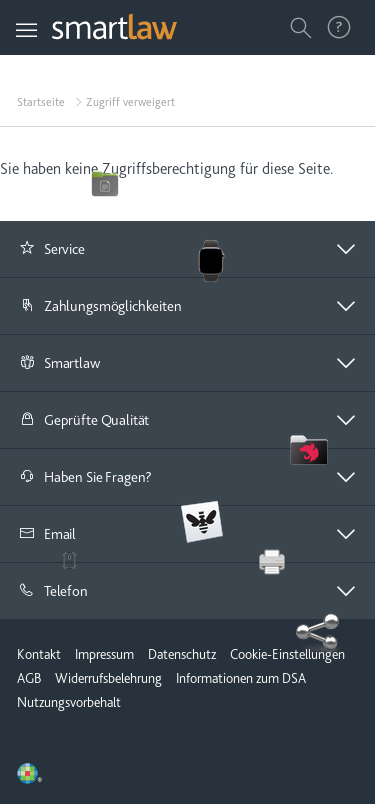 Image resolution: width=375 pixels, height=804 pixels. Describe the element at coordinates (211, 261) in the screenshot. I see `apple watch series 10 device icon` at that location.